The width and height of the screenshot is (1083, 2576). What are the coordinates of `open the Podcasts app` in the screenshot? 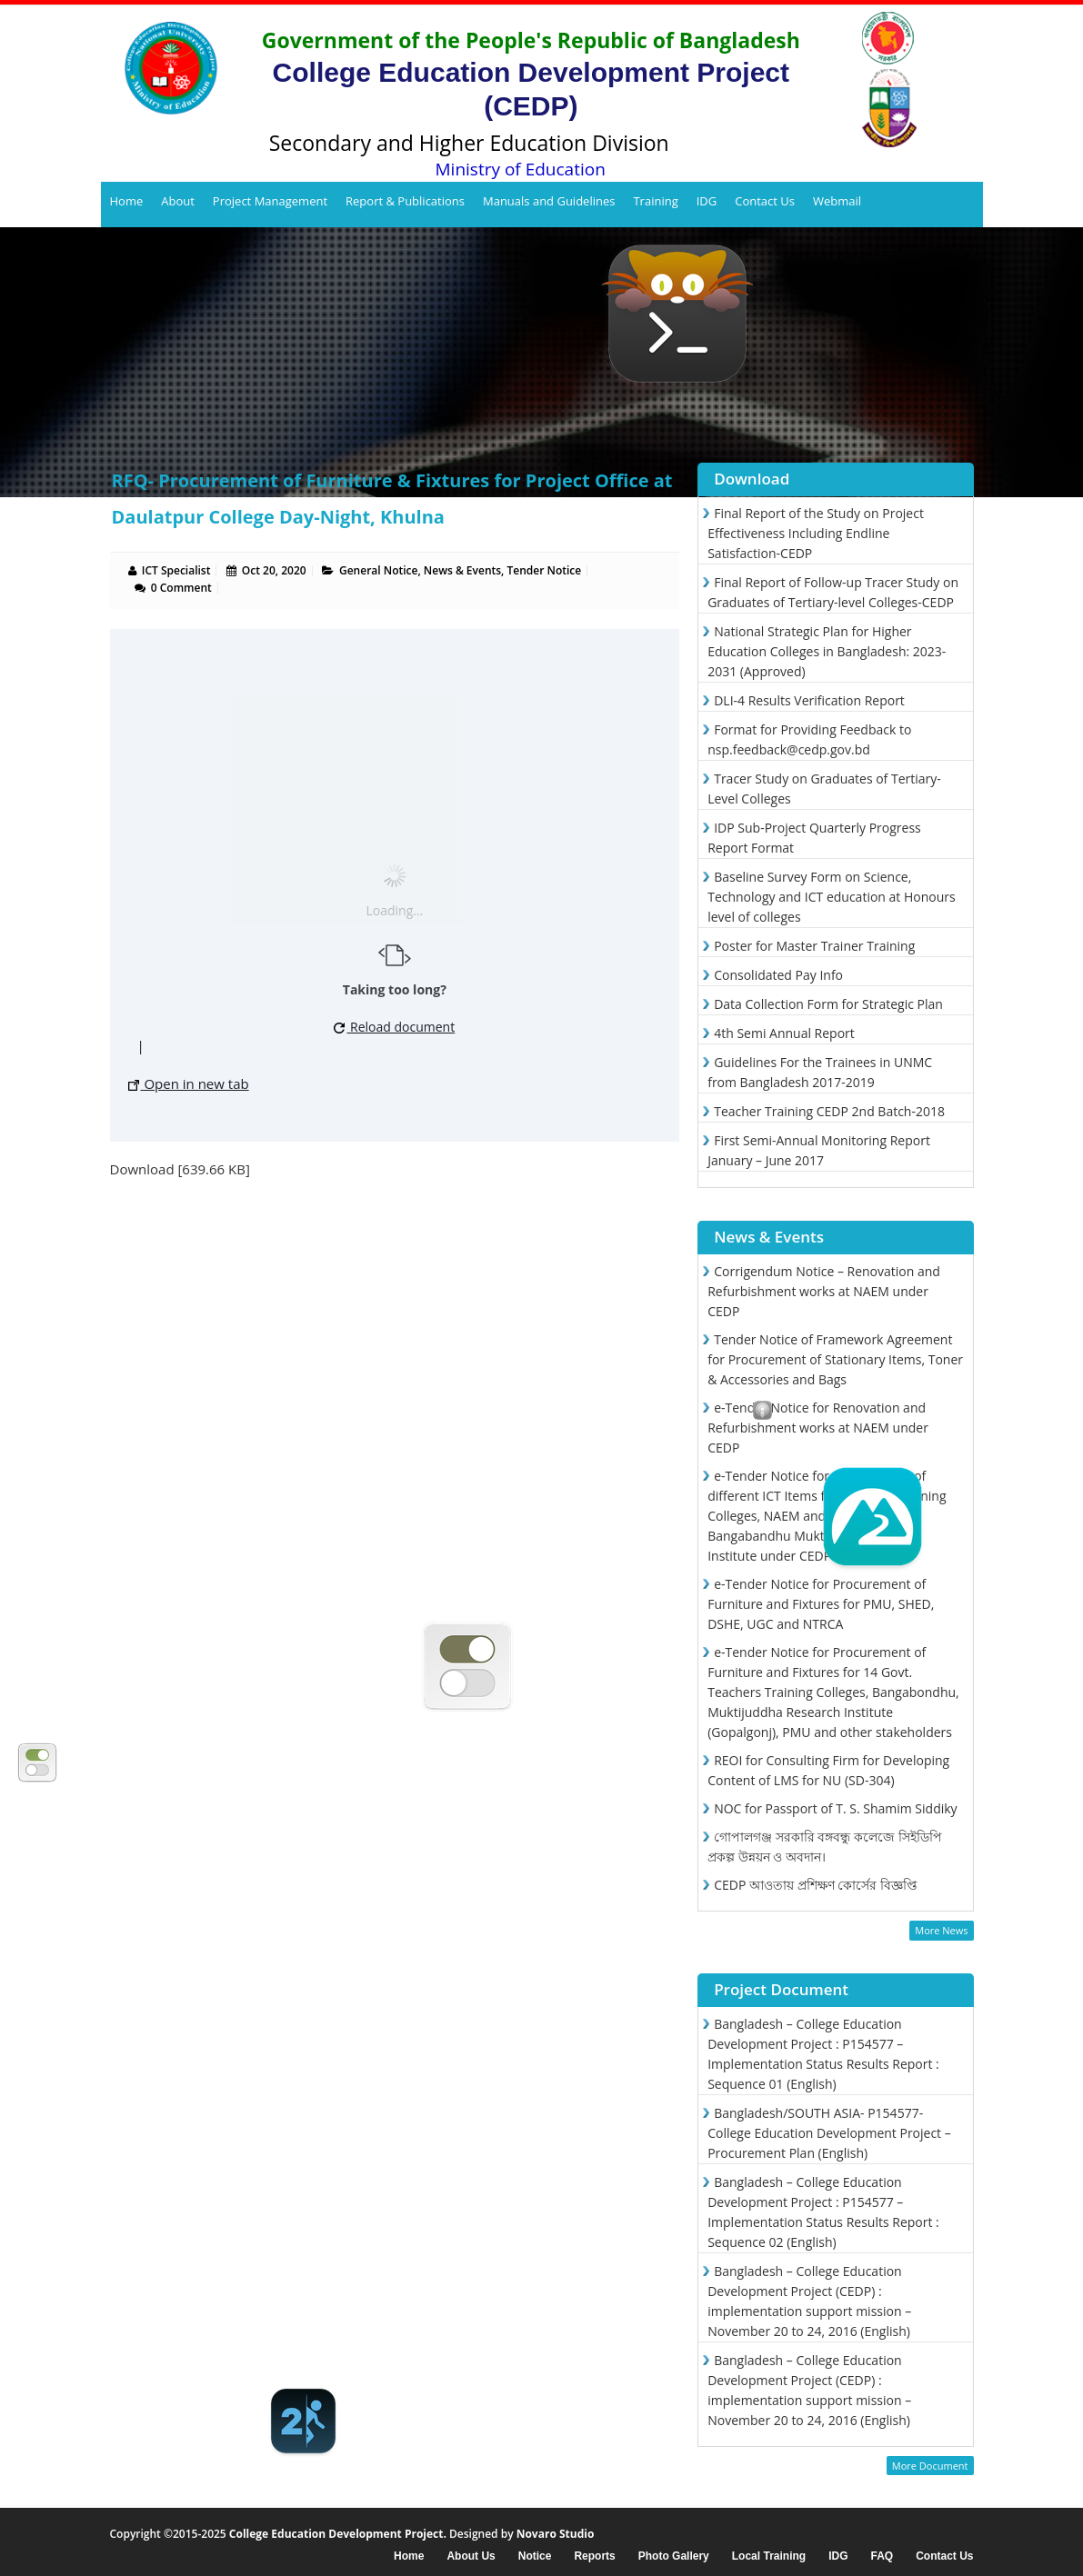 It's located at (762, 1410).